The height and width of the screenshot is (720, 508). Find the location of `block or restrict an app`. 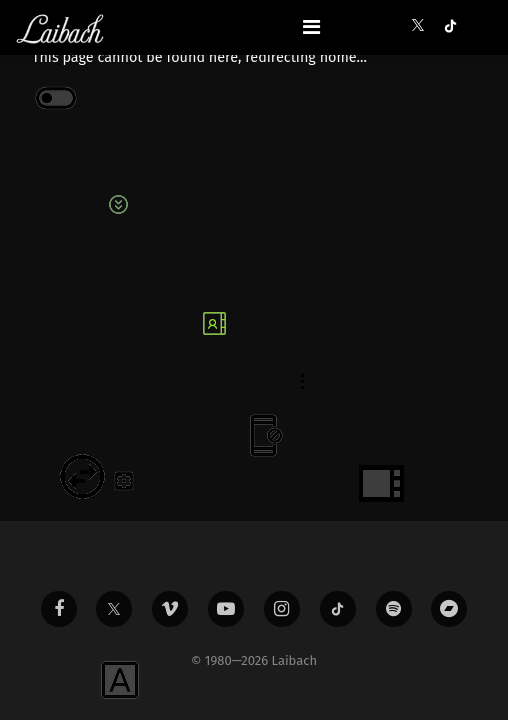

block or restrict an app is located at coordinates (263, 435).